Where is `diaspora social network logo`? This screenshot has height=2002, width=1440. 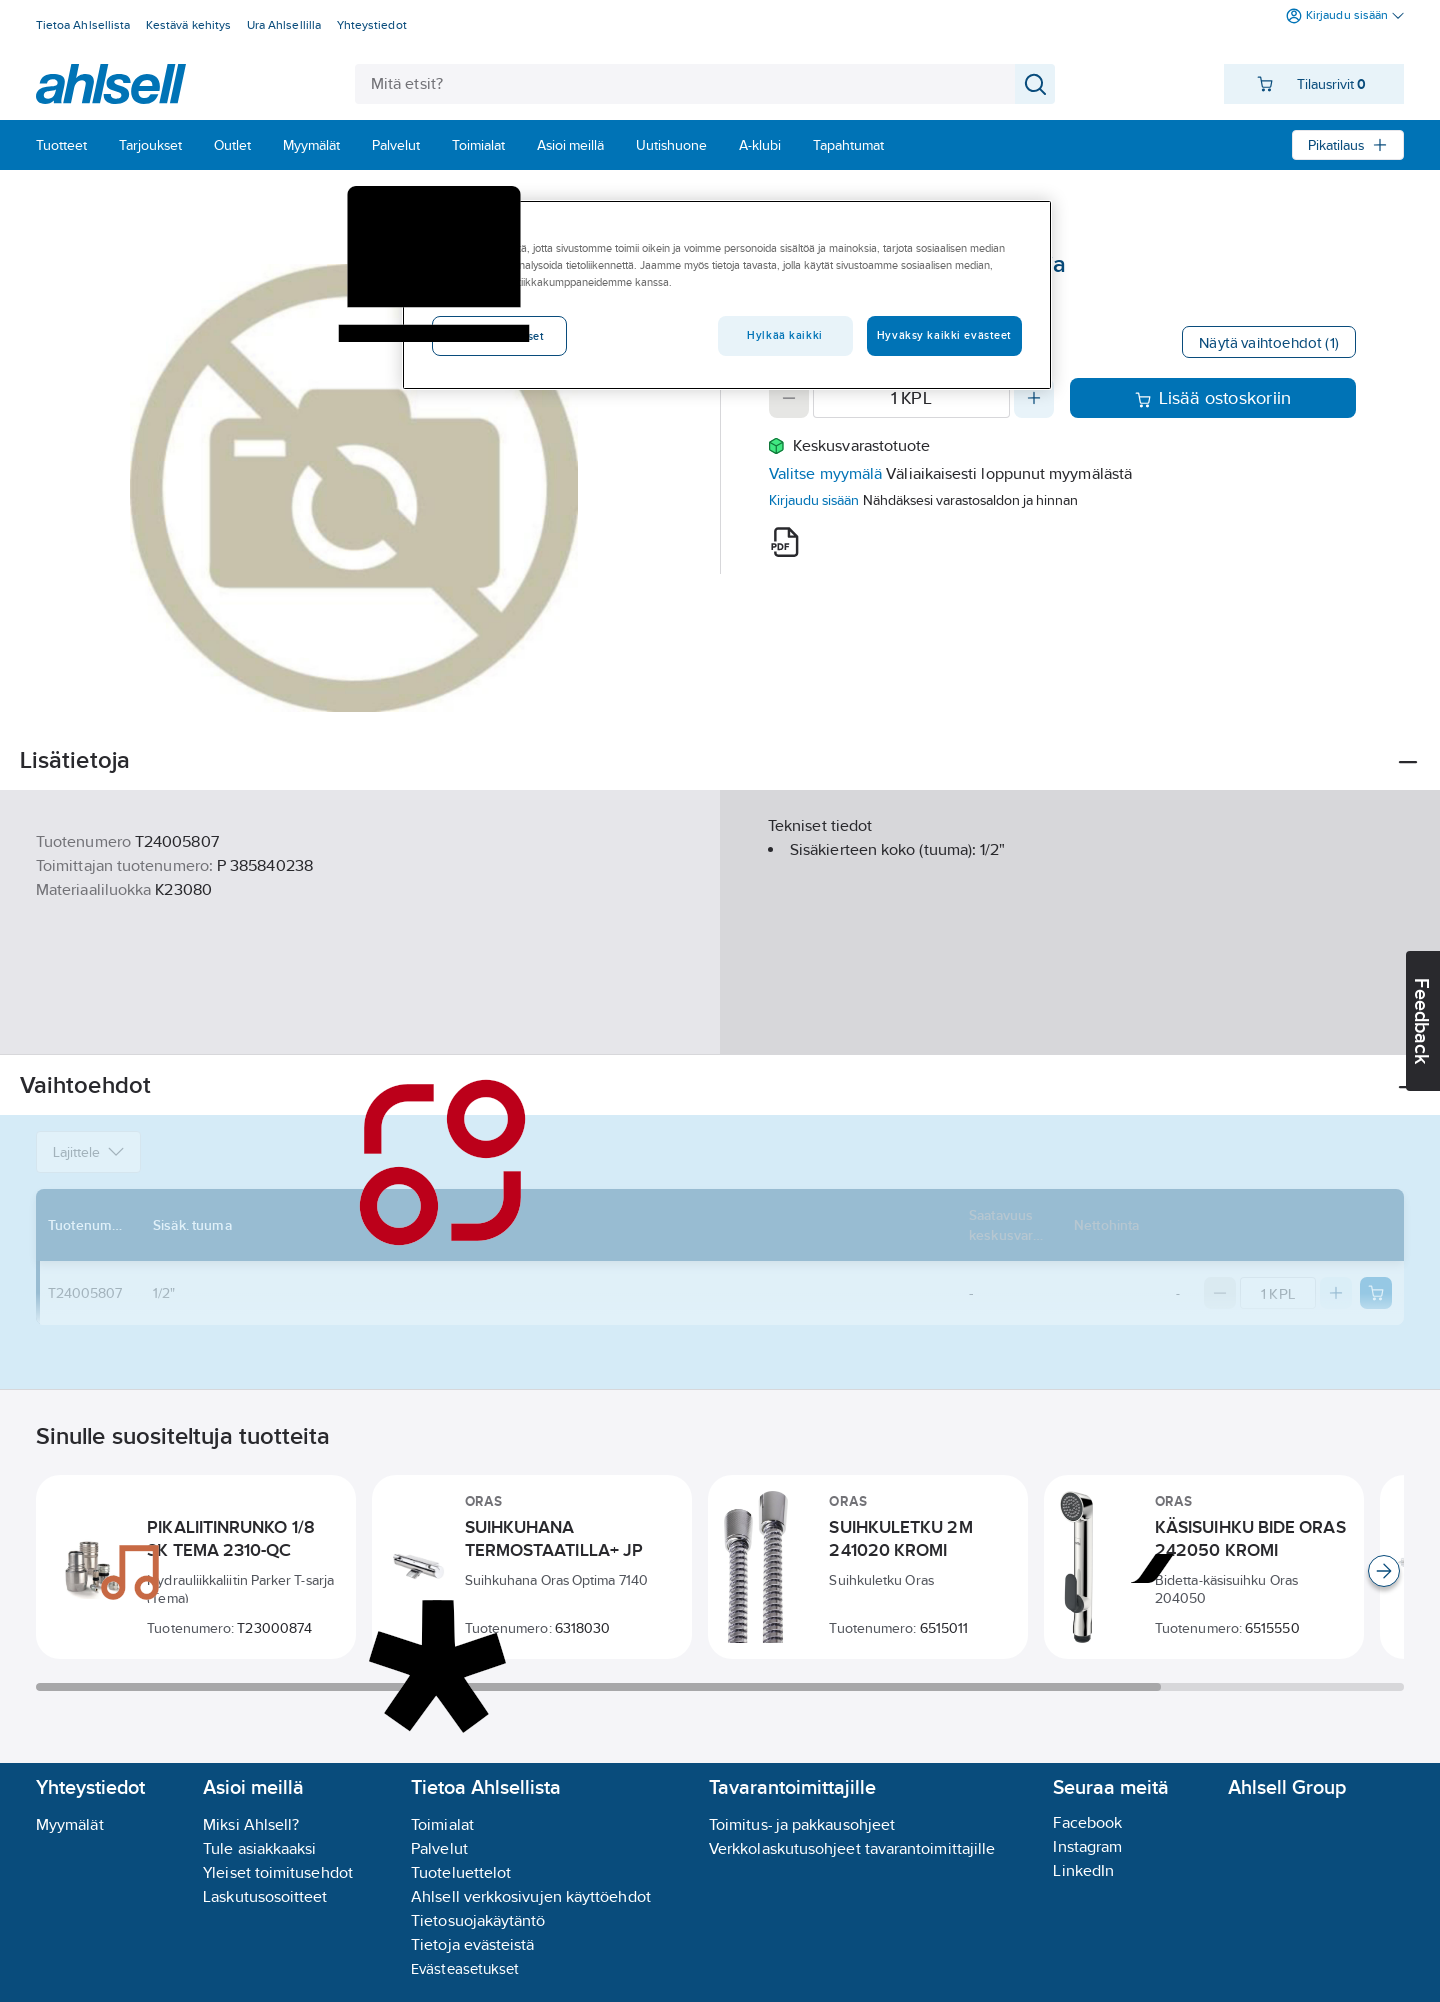
diaspora social network logo is located at coordinates (437, 1666).